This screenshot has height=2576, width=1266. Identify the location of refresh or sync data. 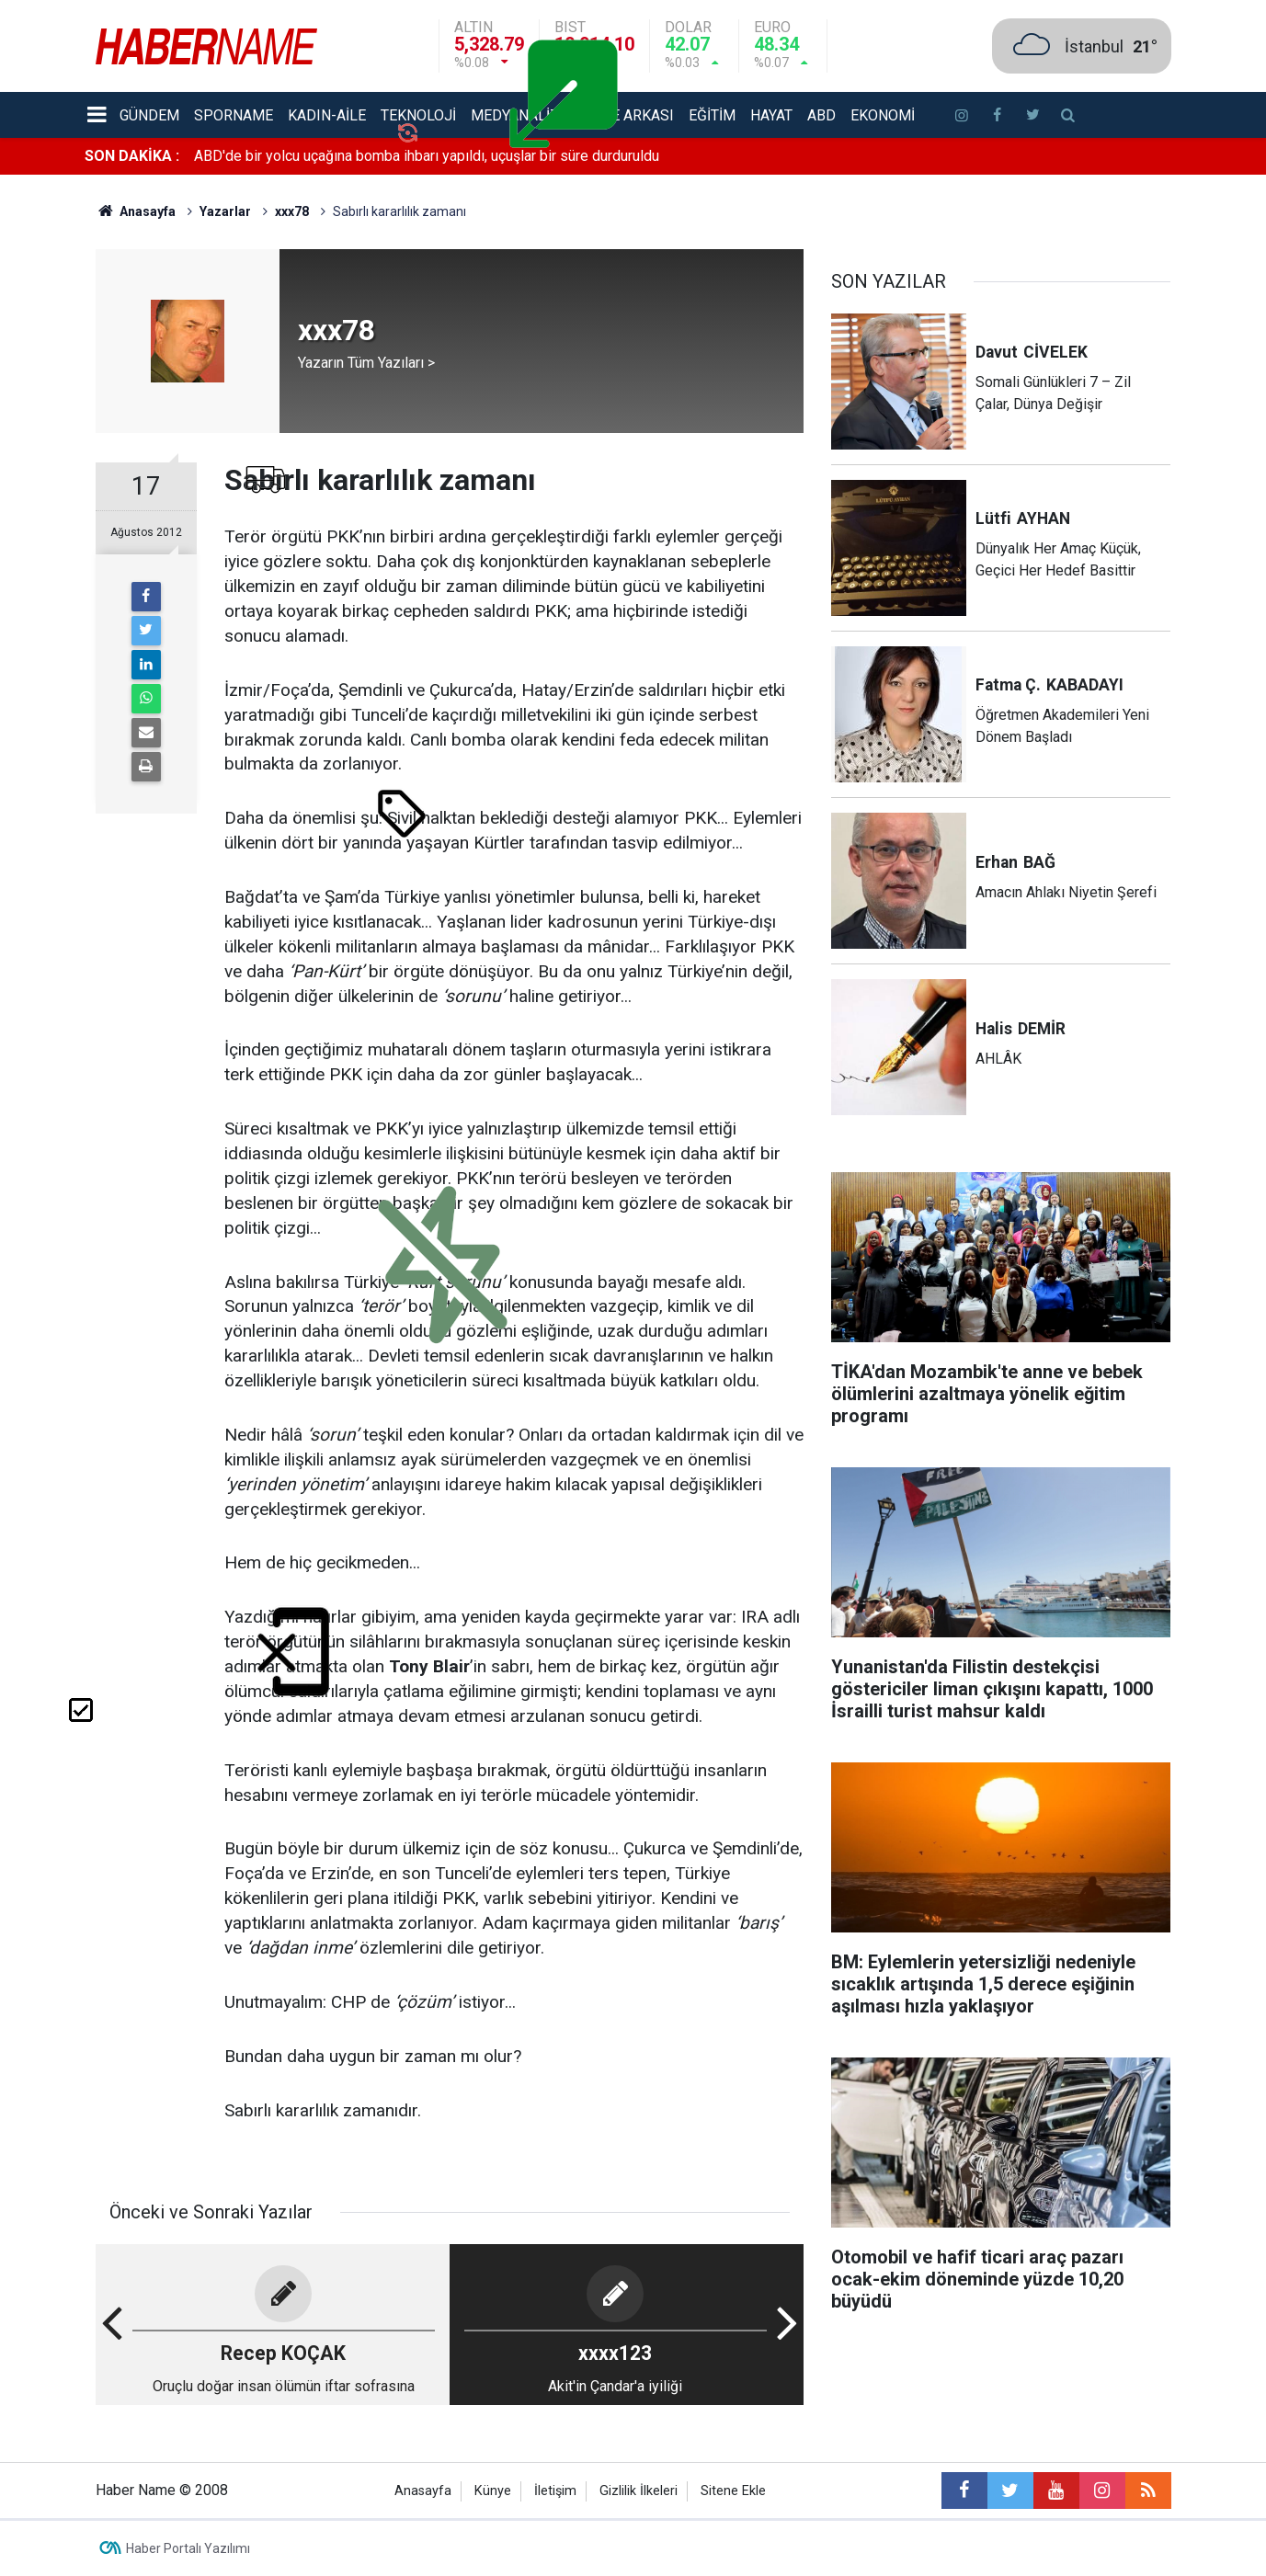
(407, 132).